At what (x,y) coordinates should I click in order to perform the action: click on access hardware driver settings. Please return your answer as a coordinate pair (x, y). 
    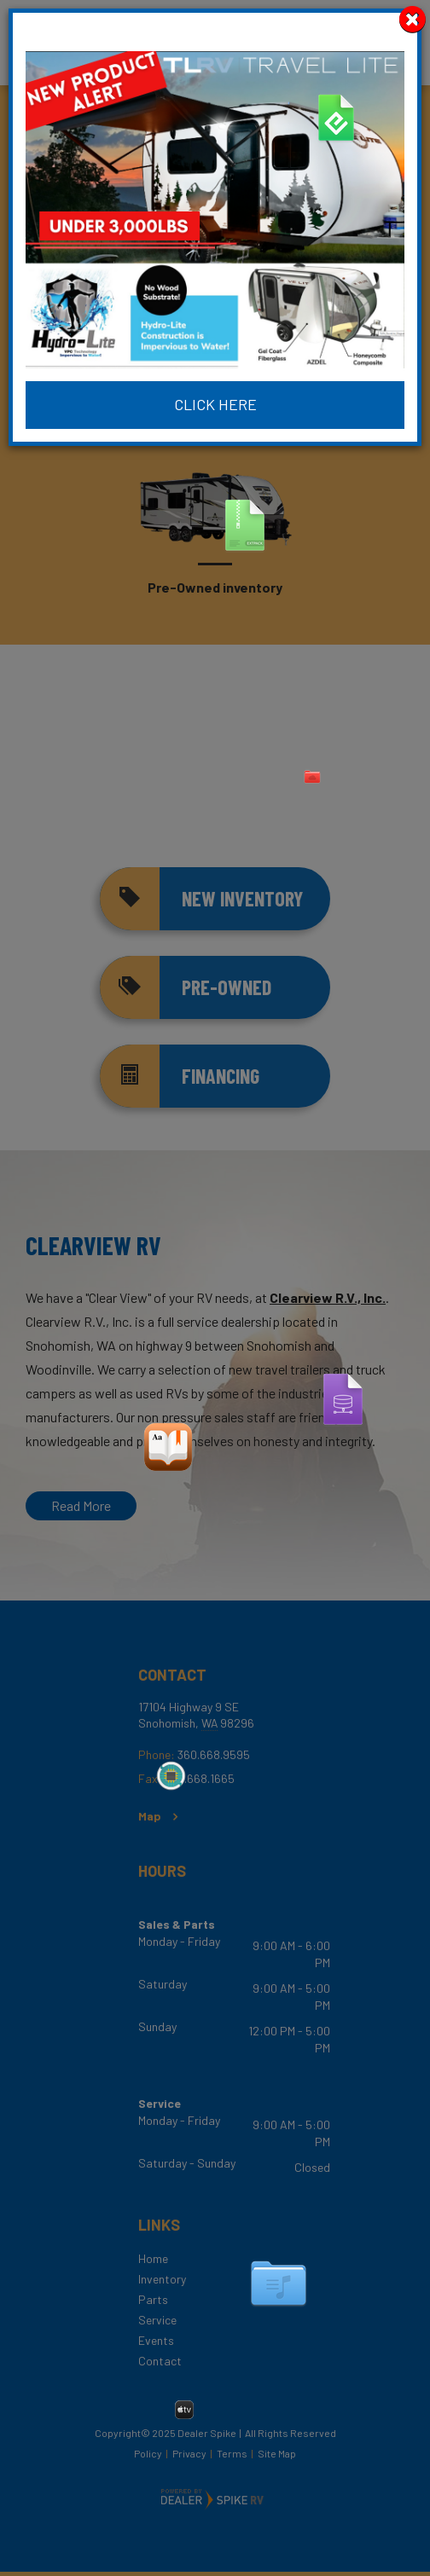
    Looking at the image, I should click on (171, 1775).